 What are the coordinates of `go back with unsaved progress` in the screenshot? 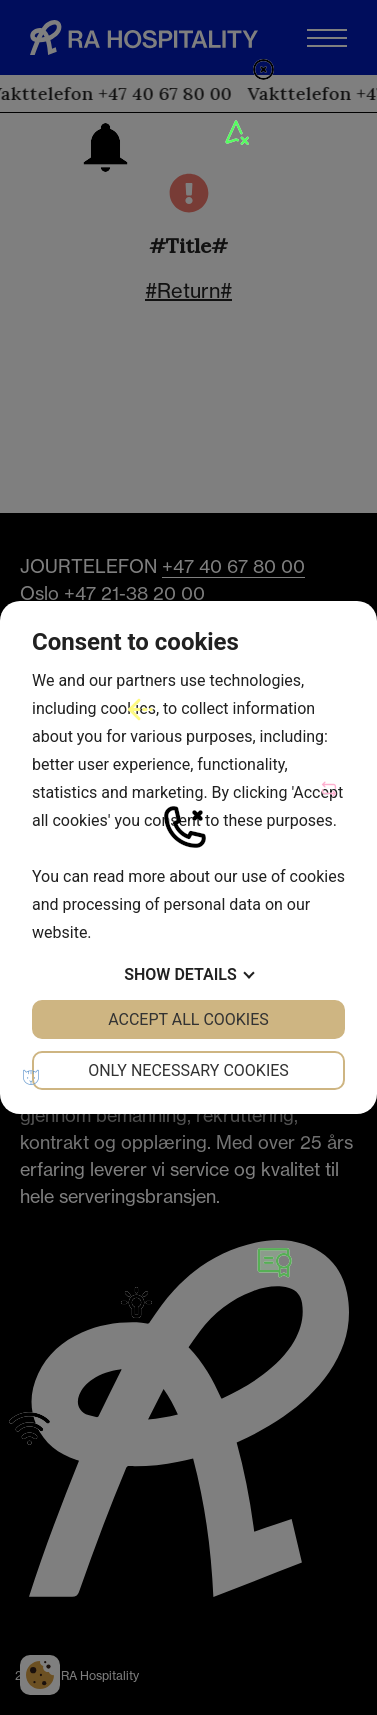 It's located at (140, 709).